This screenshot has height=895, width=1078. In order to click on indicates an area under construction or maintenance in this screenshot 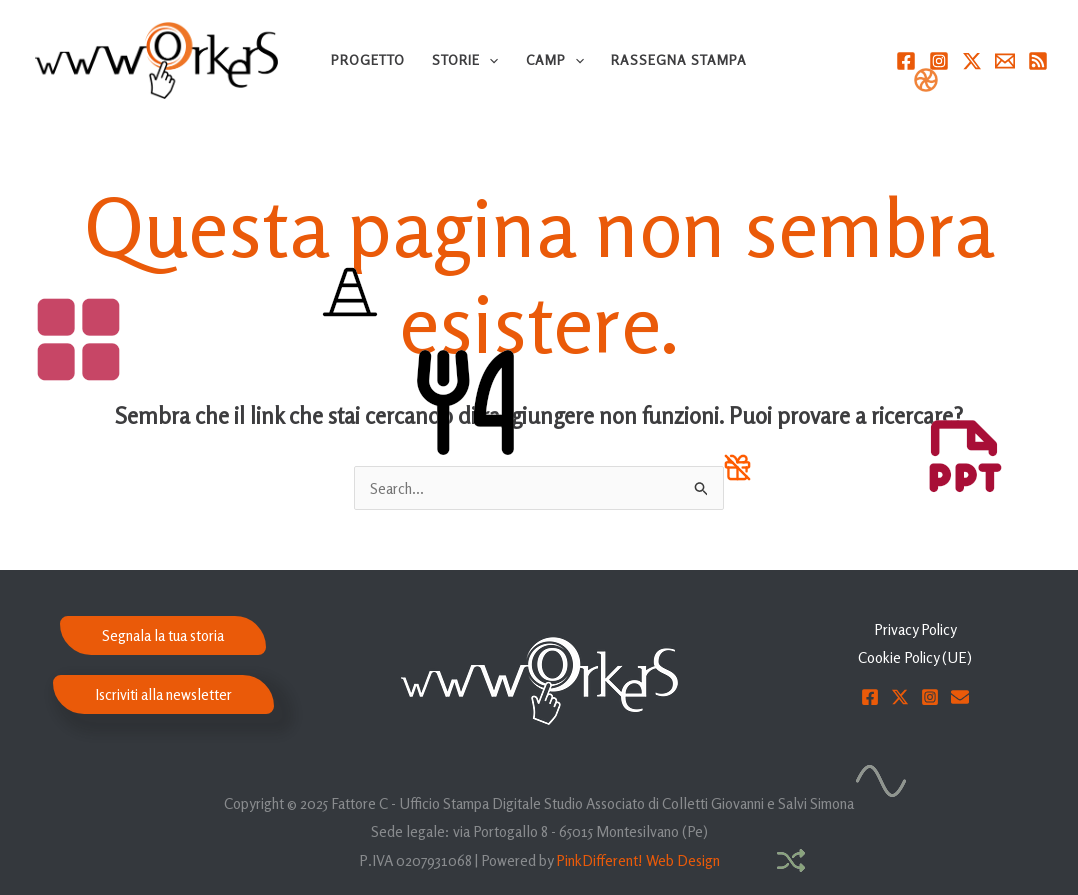, I will do `click(350, 293)`.